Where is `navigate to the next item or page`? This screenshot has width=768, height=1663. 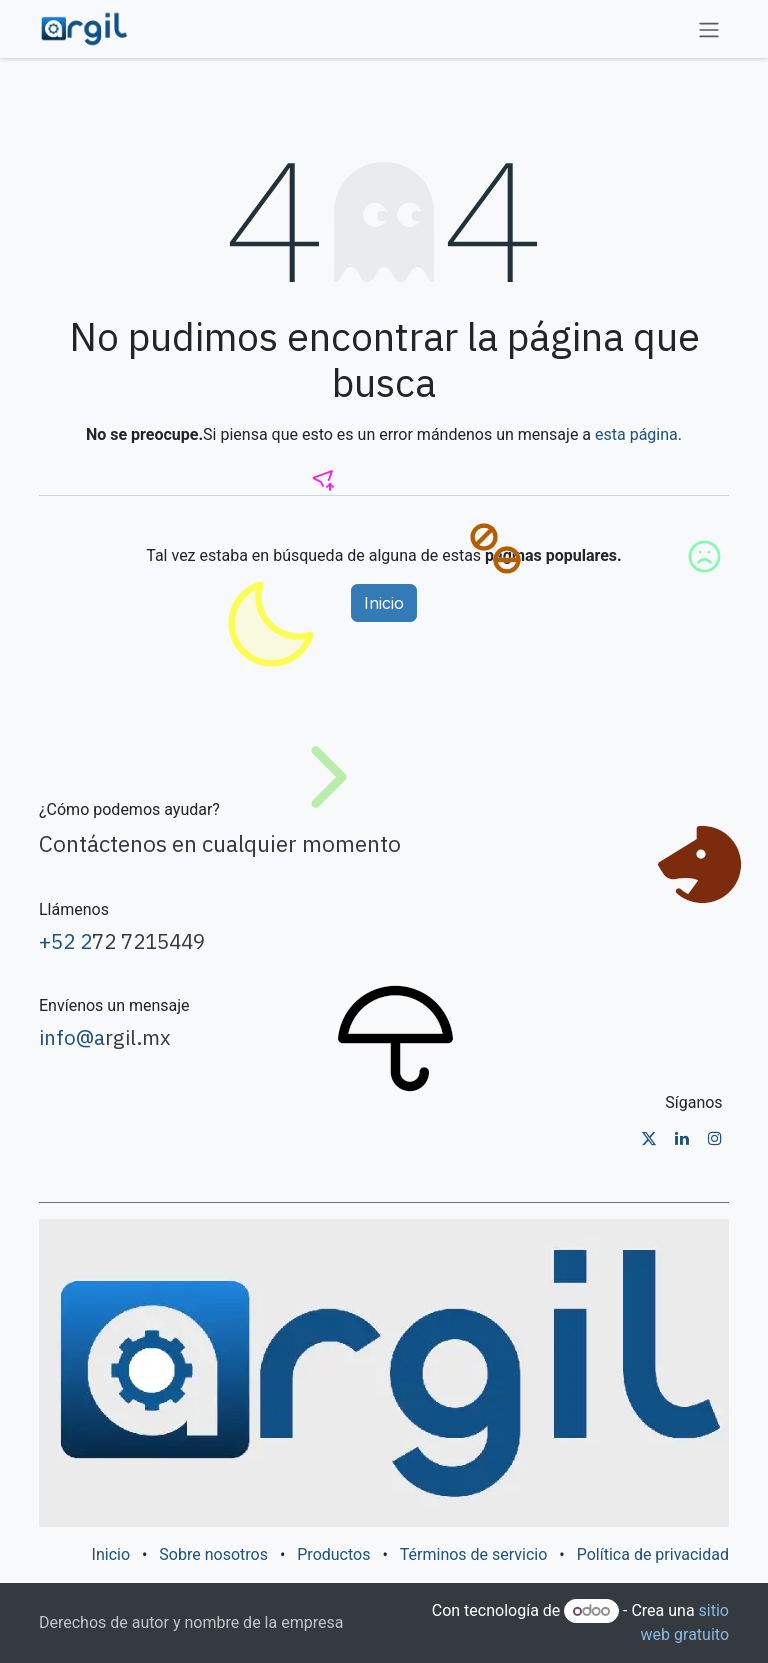
navigate to the next item or page is located at coordinates (329, 777).